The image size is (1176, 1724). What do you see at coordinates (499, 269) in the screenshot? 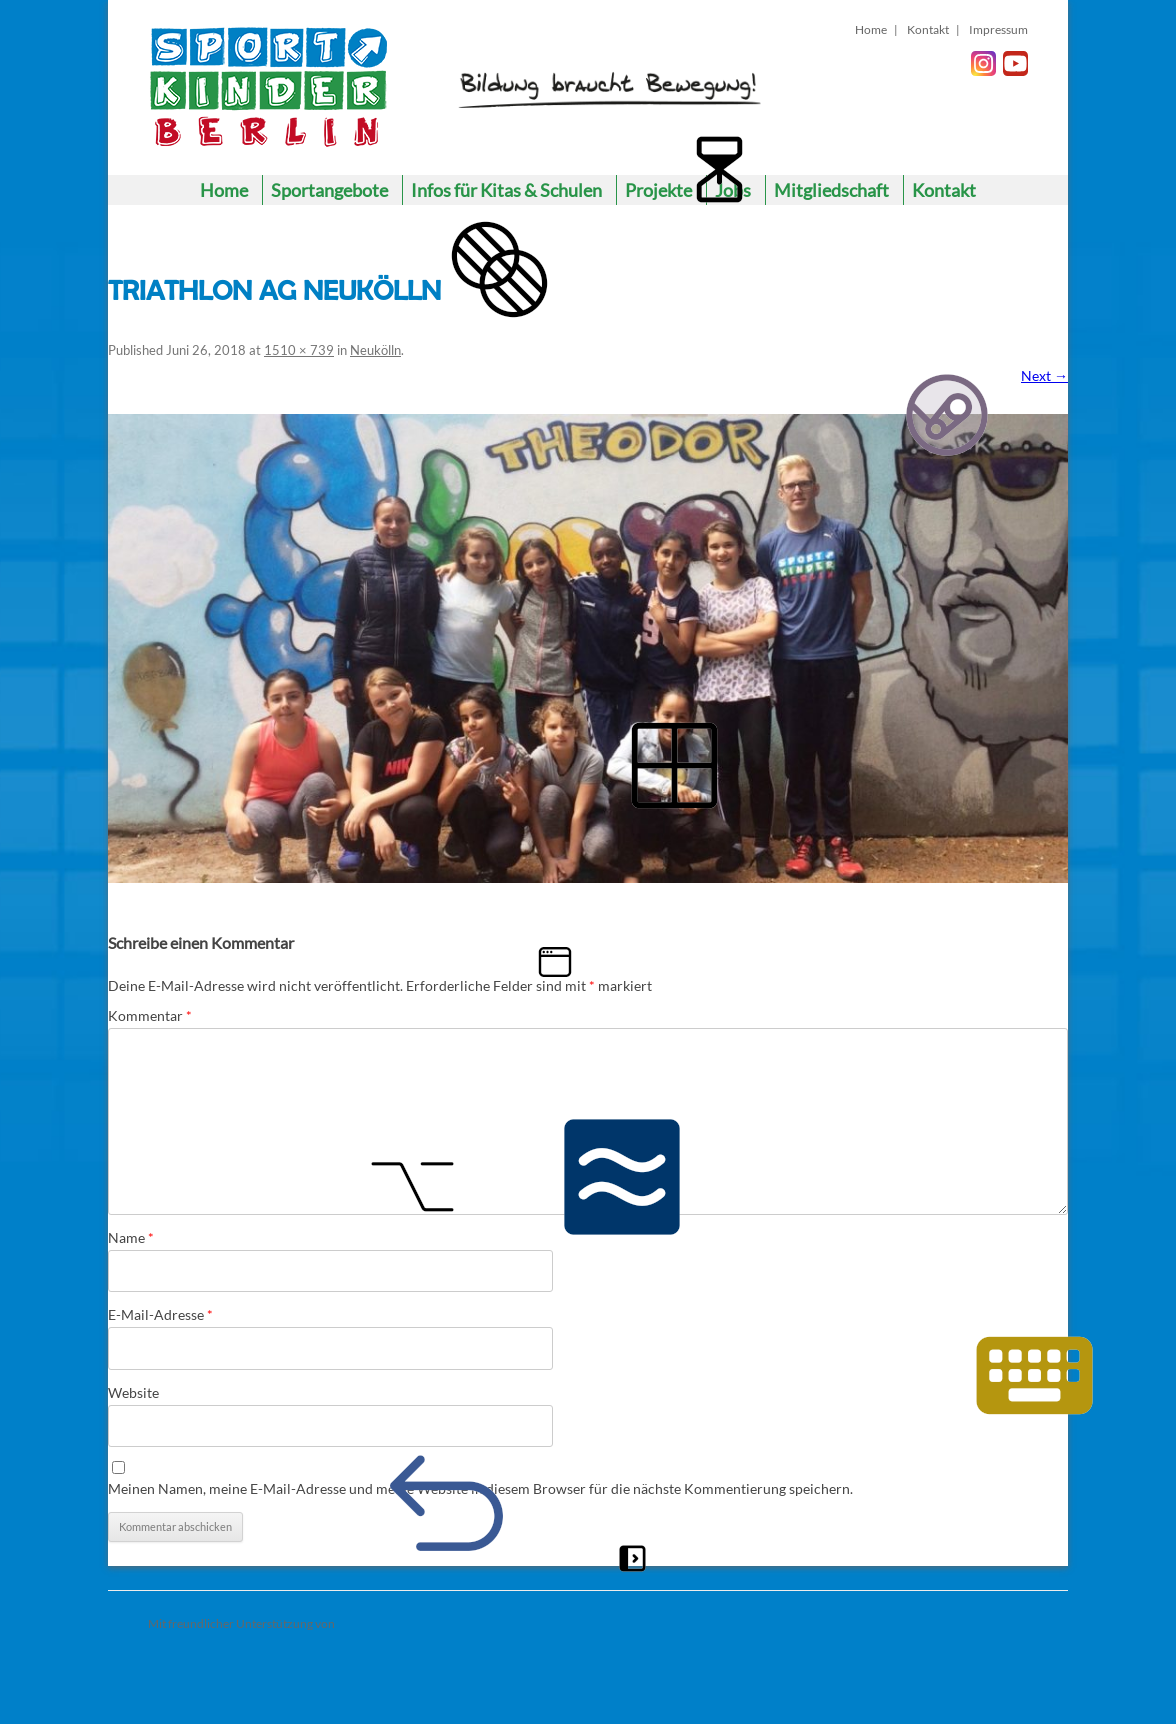
I see `merge or combine selected elements` at bounding box center [499, 269].